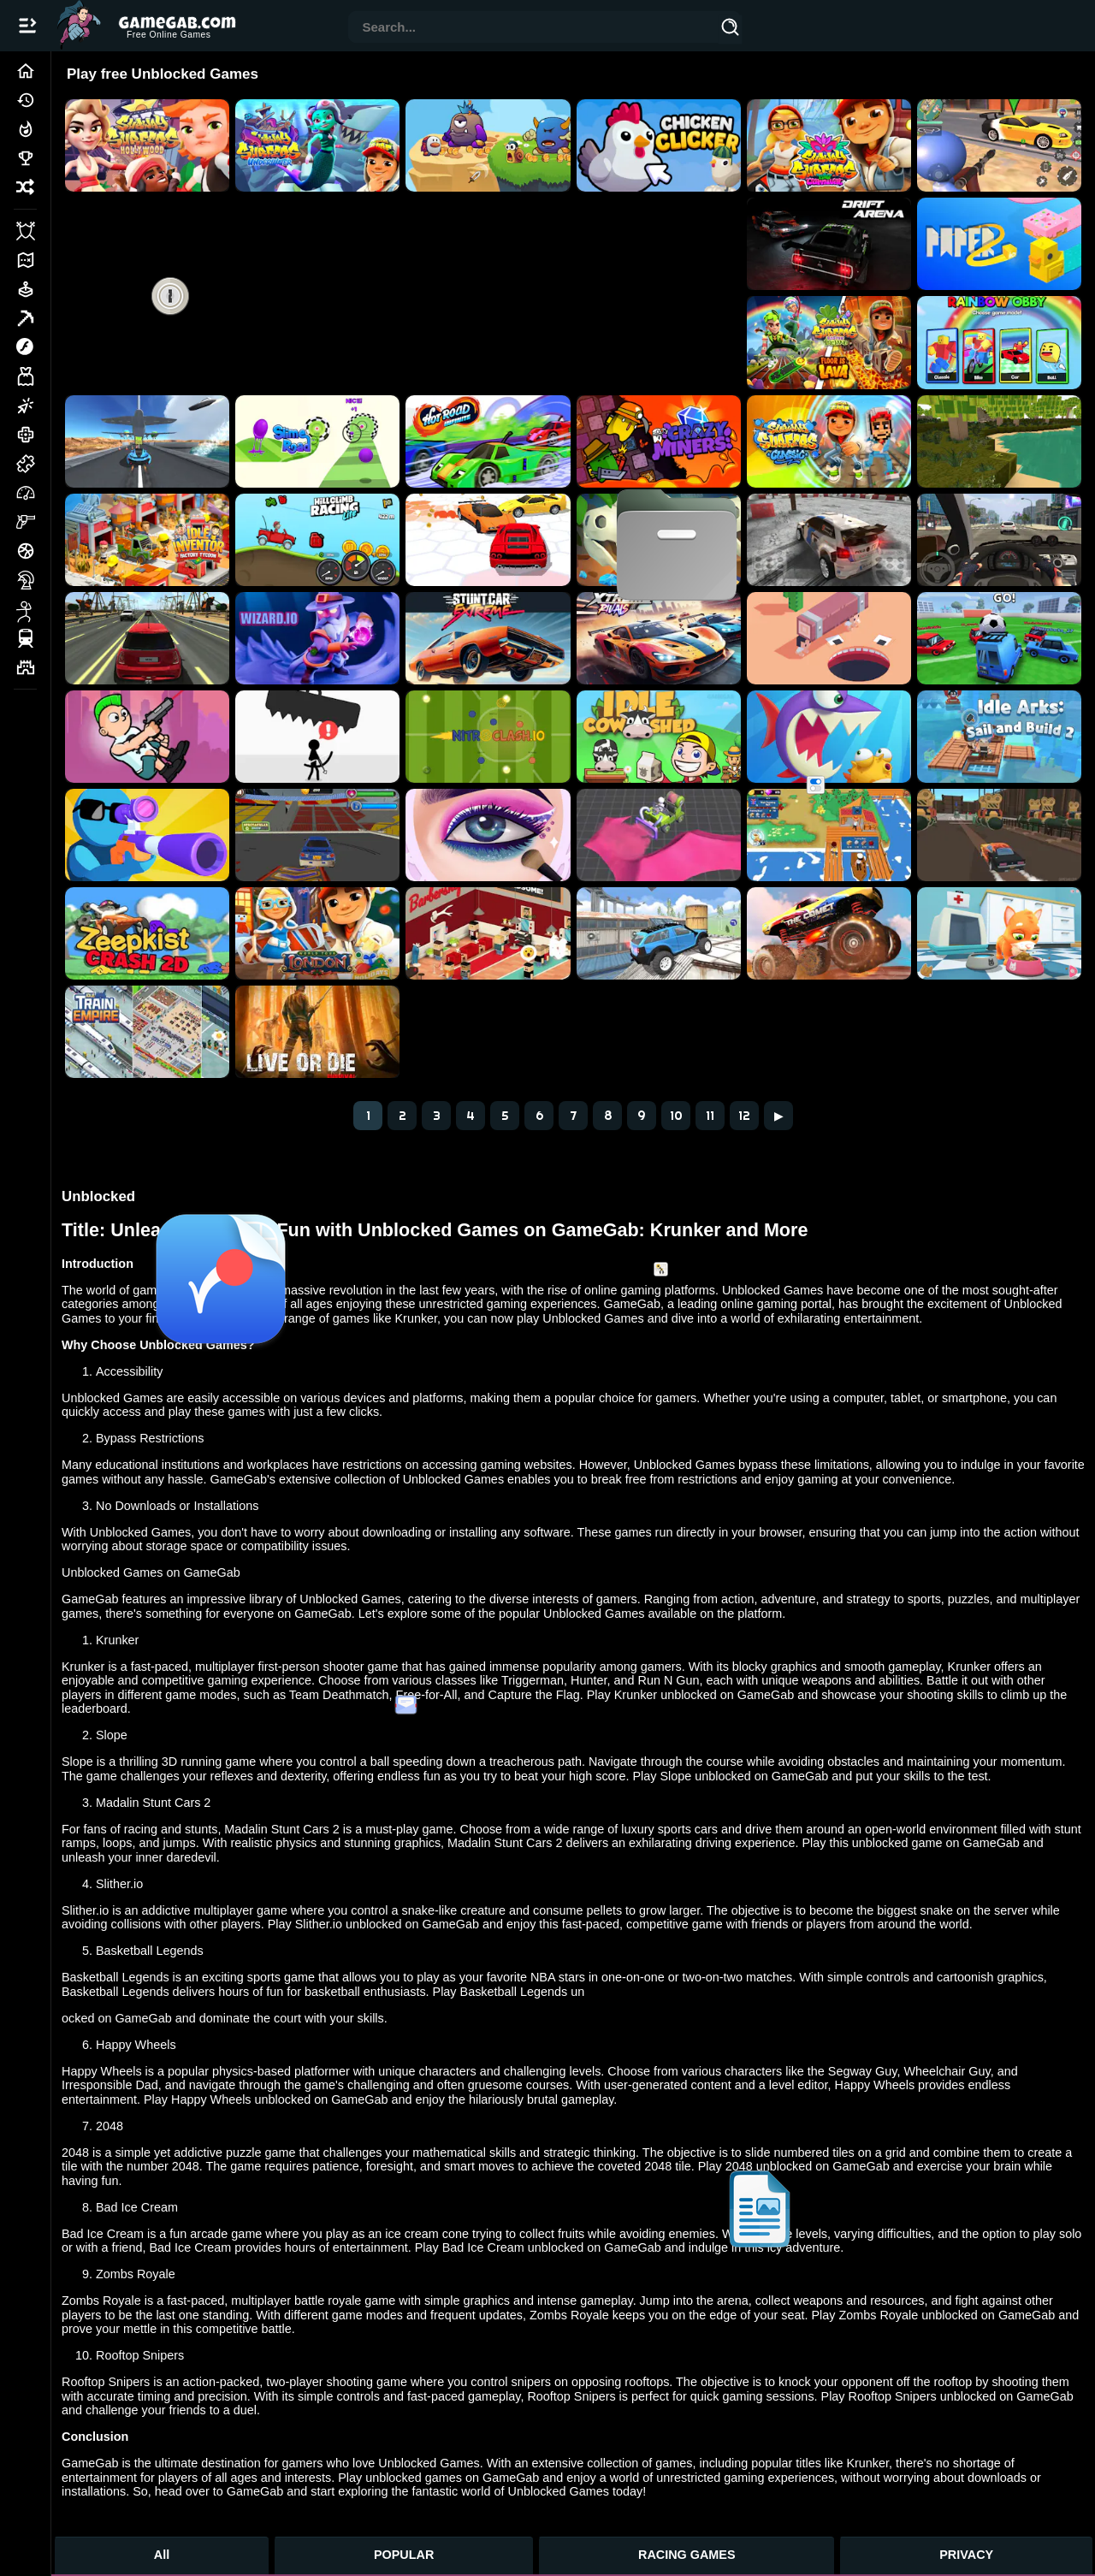 Image resolution: width=1095 pixels, height=2576 pixels. I want to click on open desktop animation preferences, so click(221, 1279).